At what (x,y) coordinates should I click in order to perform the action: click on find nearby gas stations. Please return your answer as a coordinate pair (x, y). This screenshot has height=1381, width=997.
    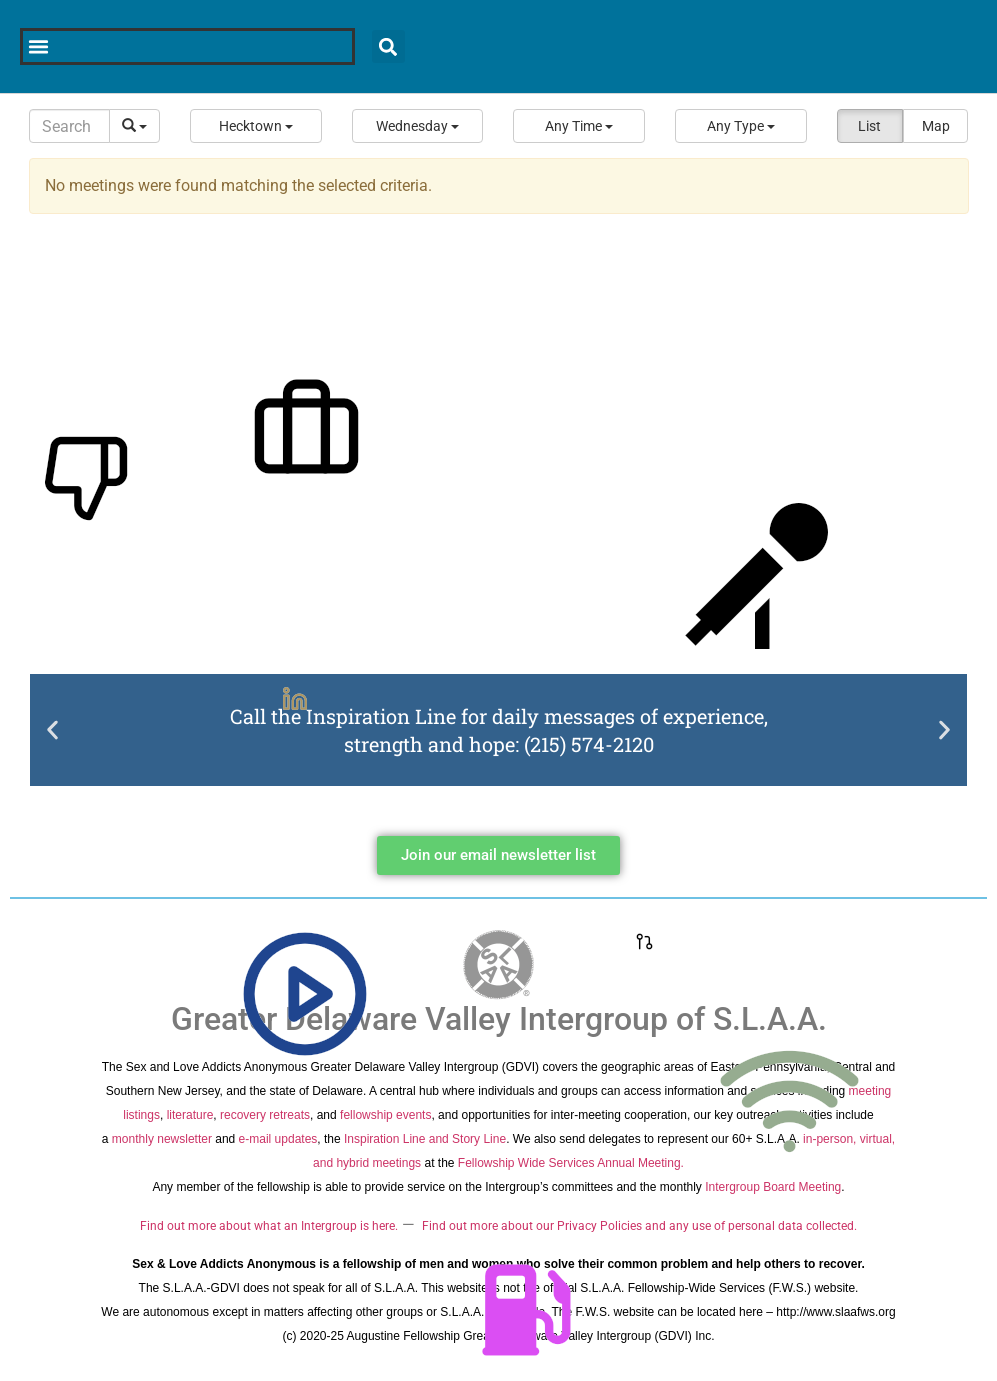
    Looking at the image, I should click on (525, 1310).